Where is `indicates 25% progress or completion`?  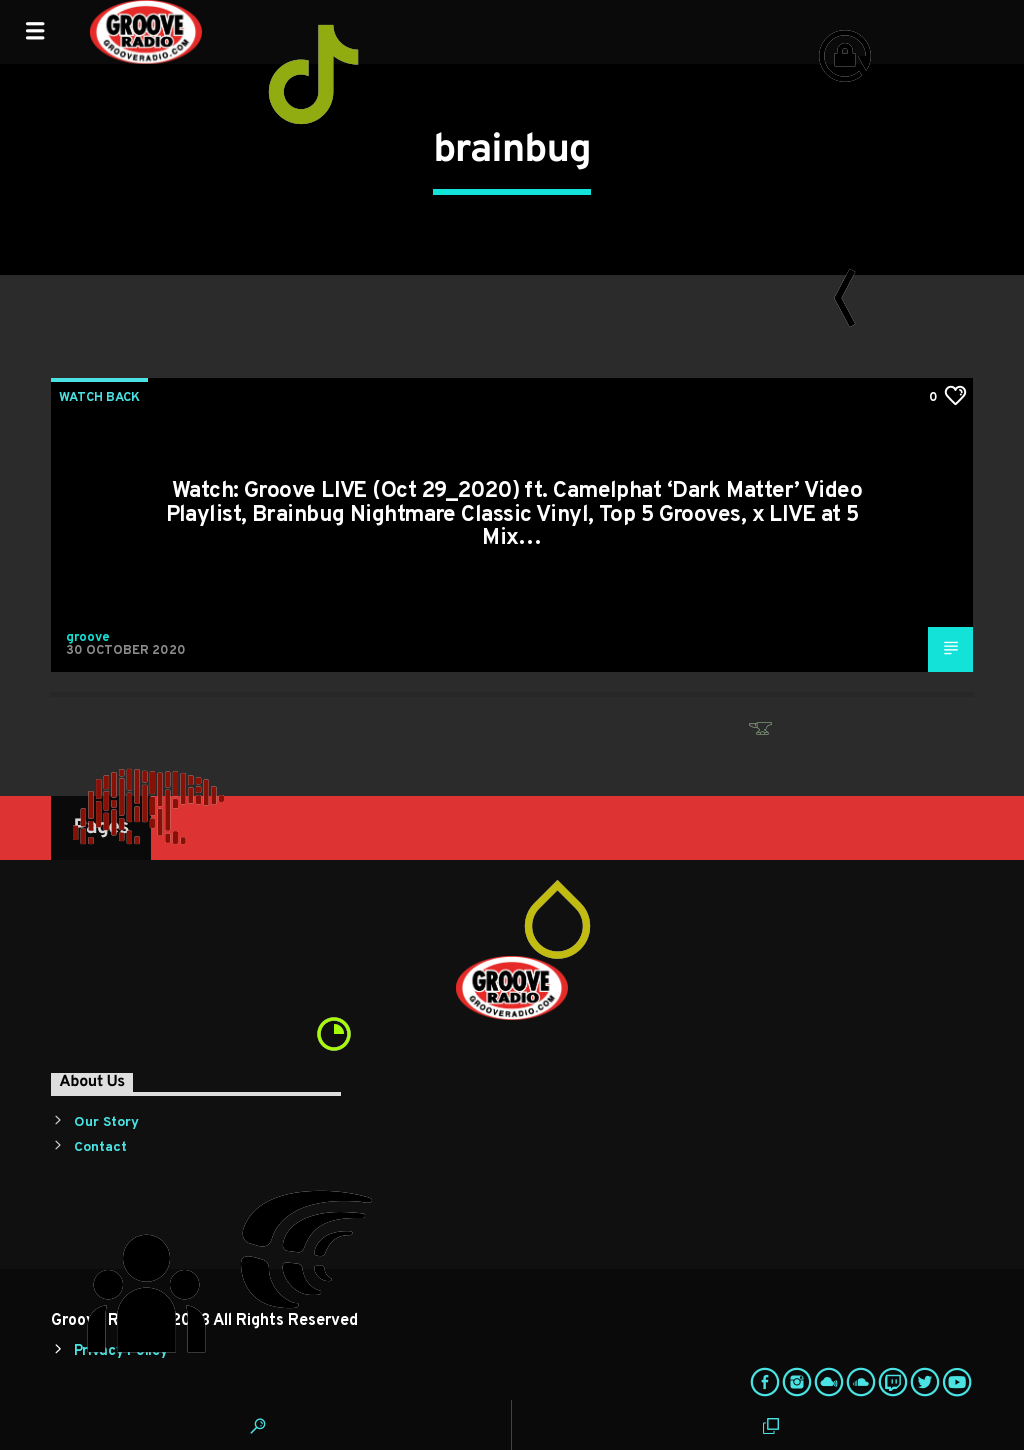
indicates 25% progress or completion is located at coordinates (334, 1034).